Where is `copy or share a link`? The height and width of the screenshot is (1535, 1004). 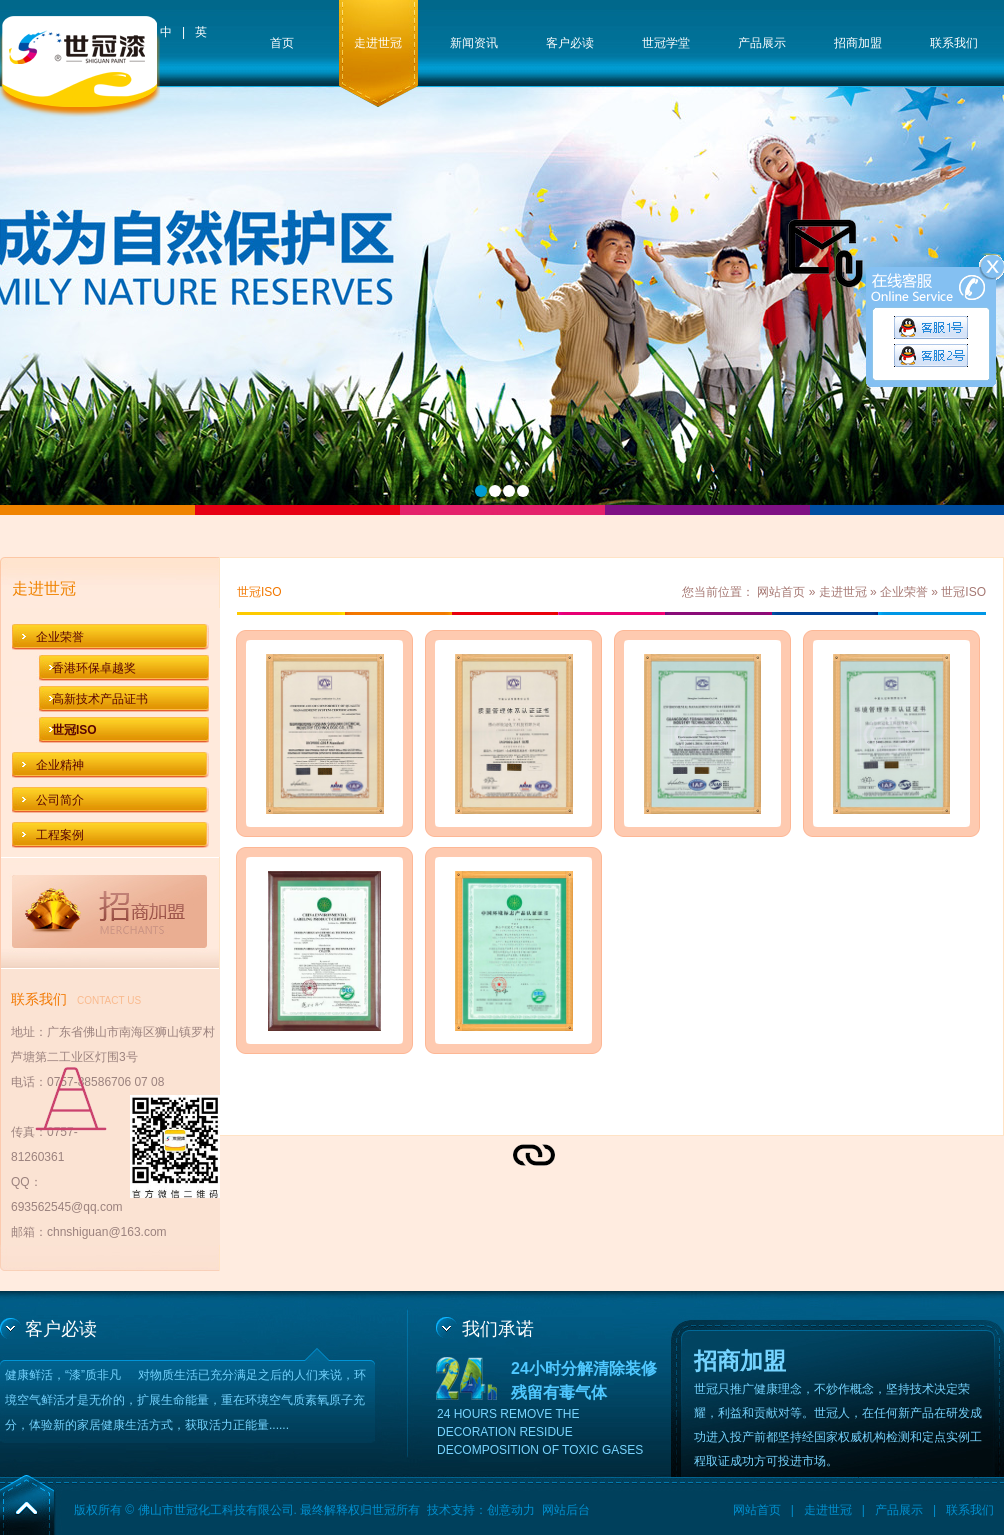 copy or share a link is located at coordinates (534, 1155).